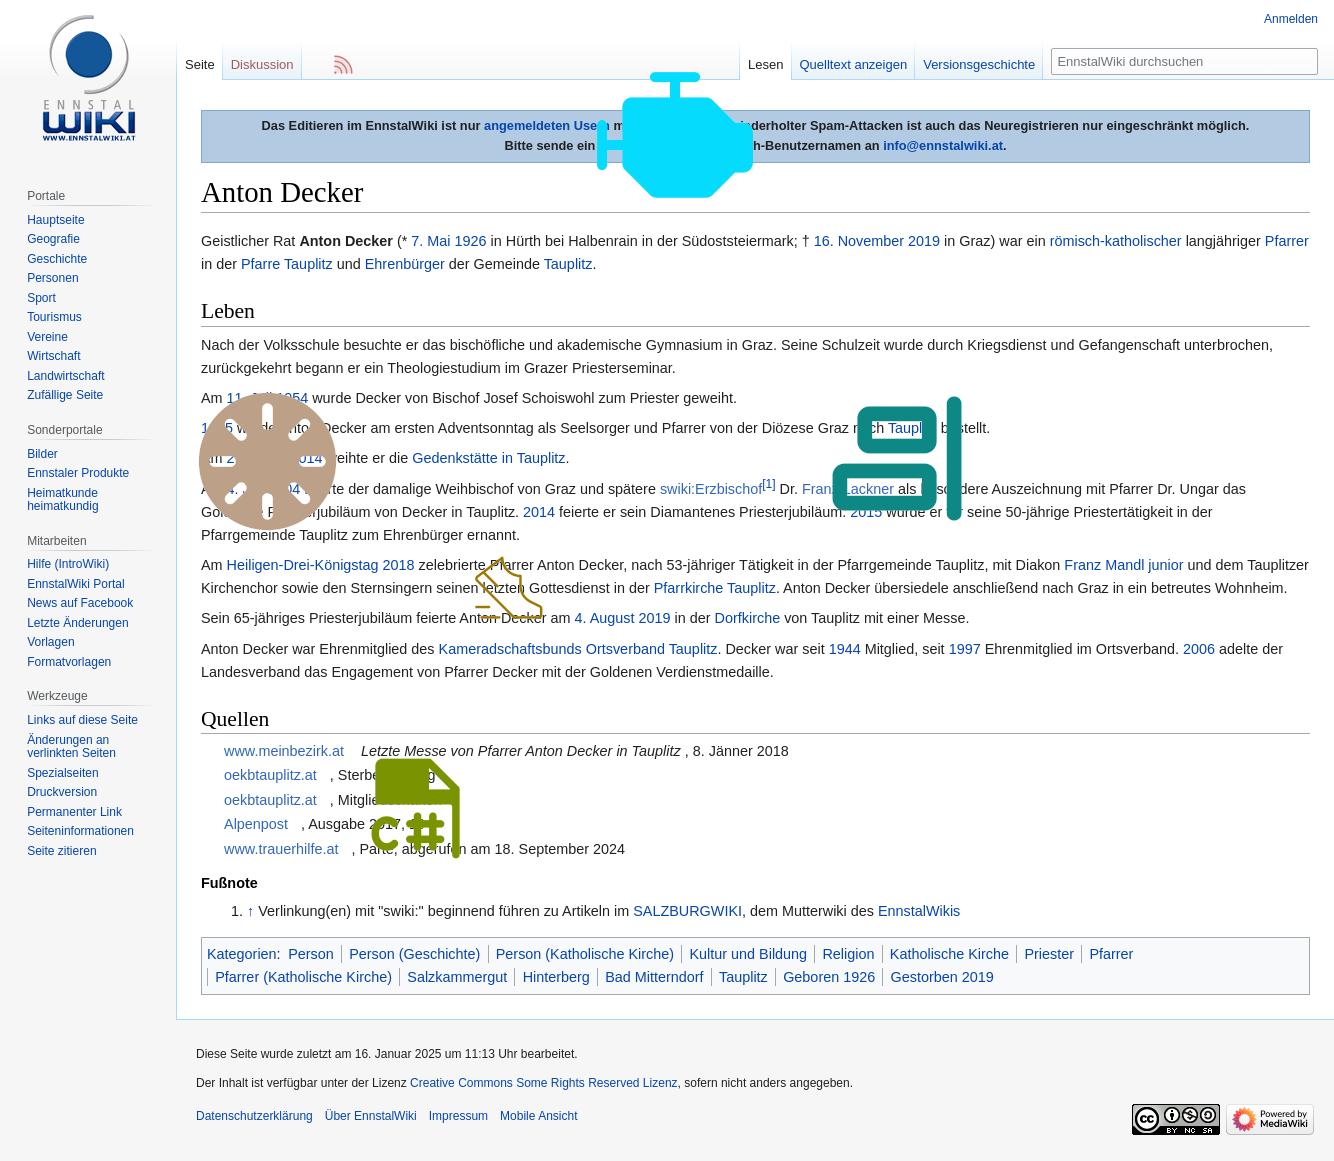  I want to click on subscribe to RSS feed, so click(342, 65).